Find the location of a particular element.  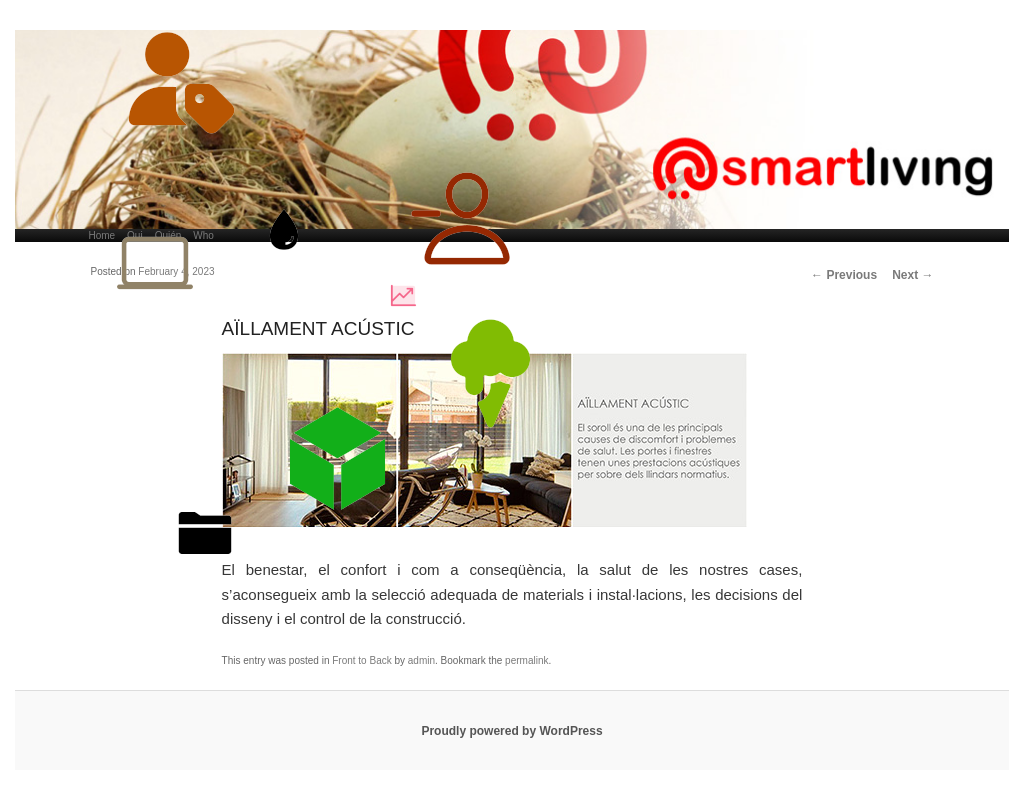

switch to desktop view is located at coordinates (155, 263).